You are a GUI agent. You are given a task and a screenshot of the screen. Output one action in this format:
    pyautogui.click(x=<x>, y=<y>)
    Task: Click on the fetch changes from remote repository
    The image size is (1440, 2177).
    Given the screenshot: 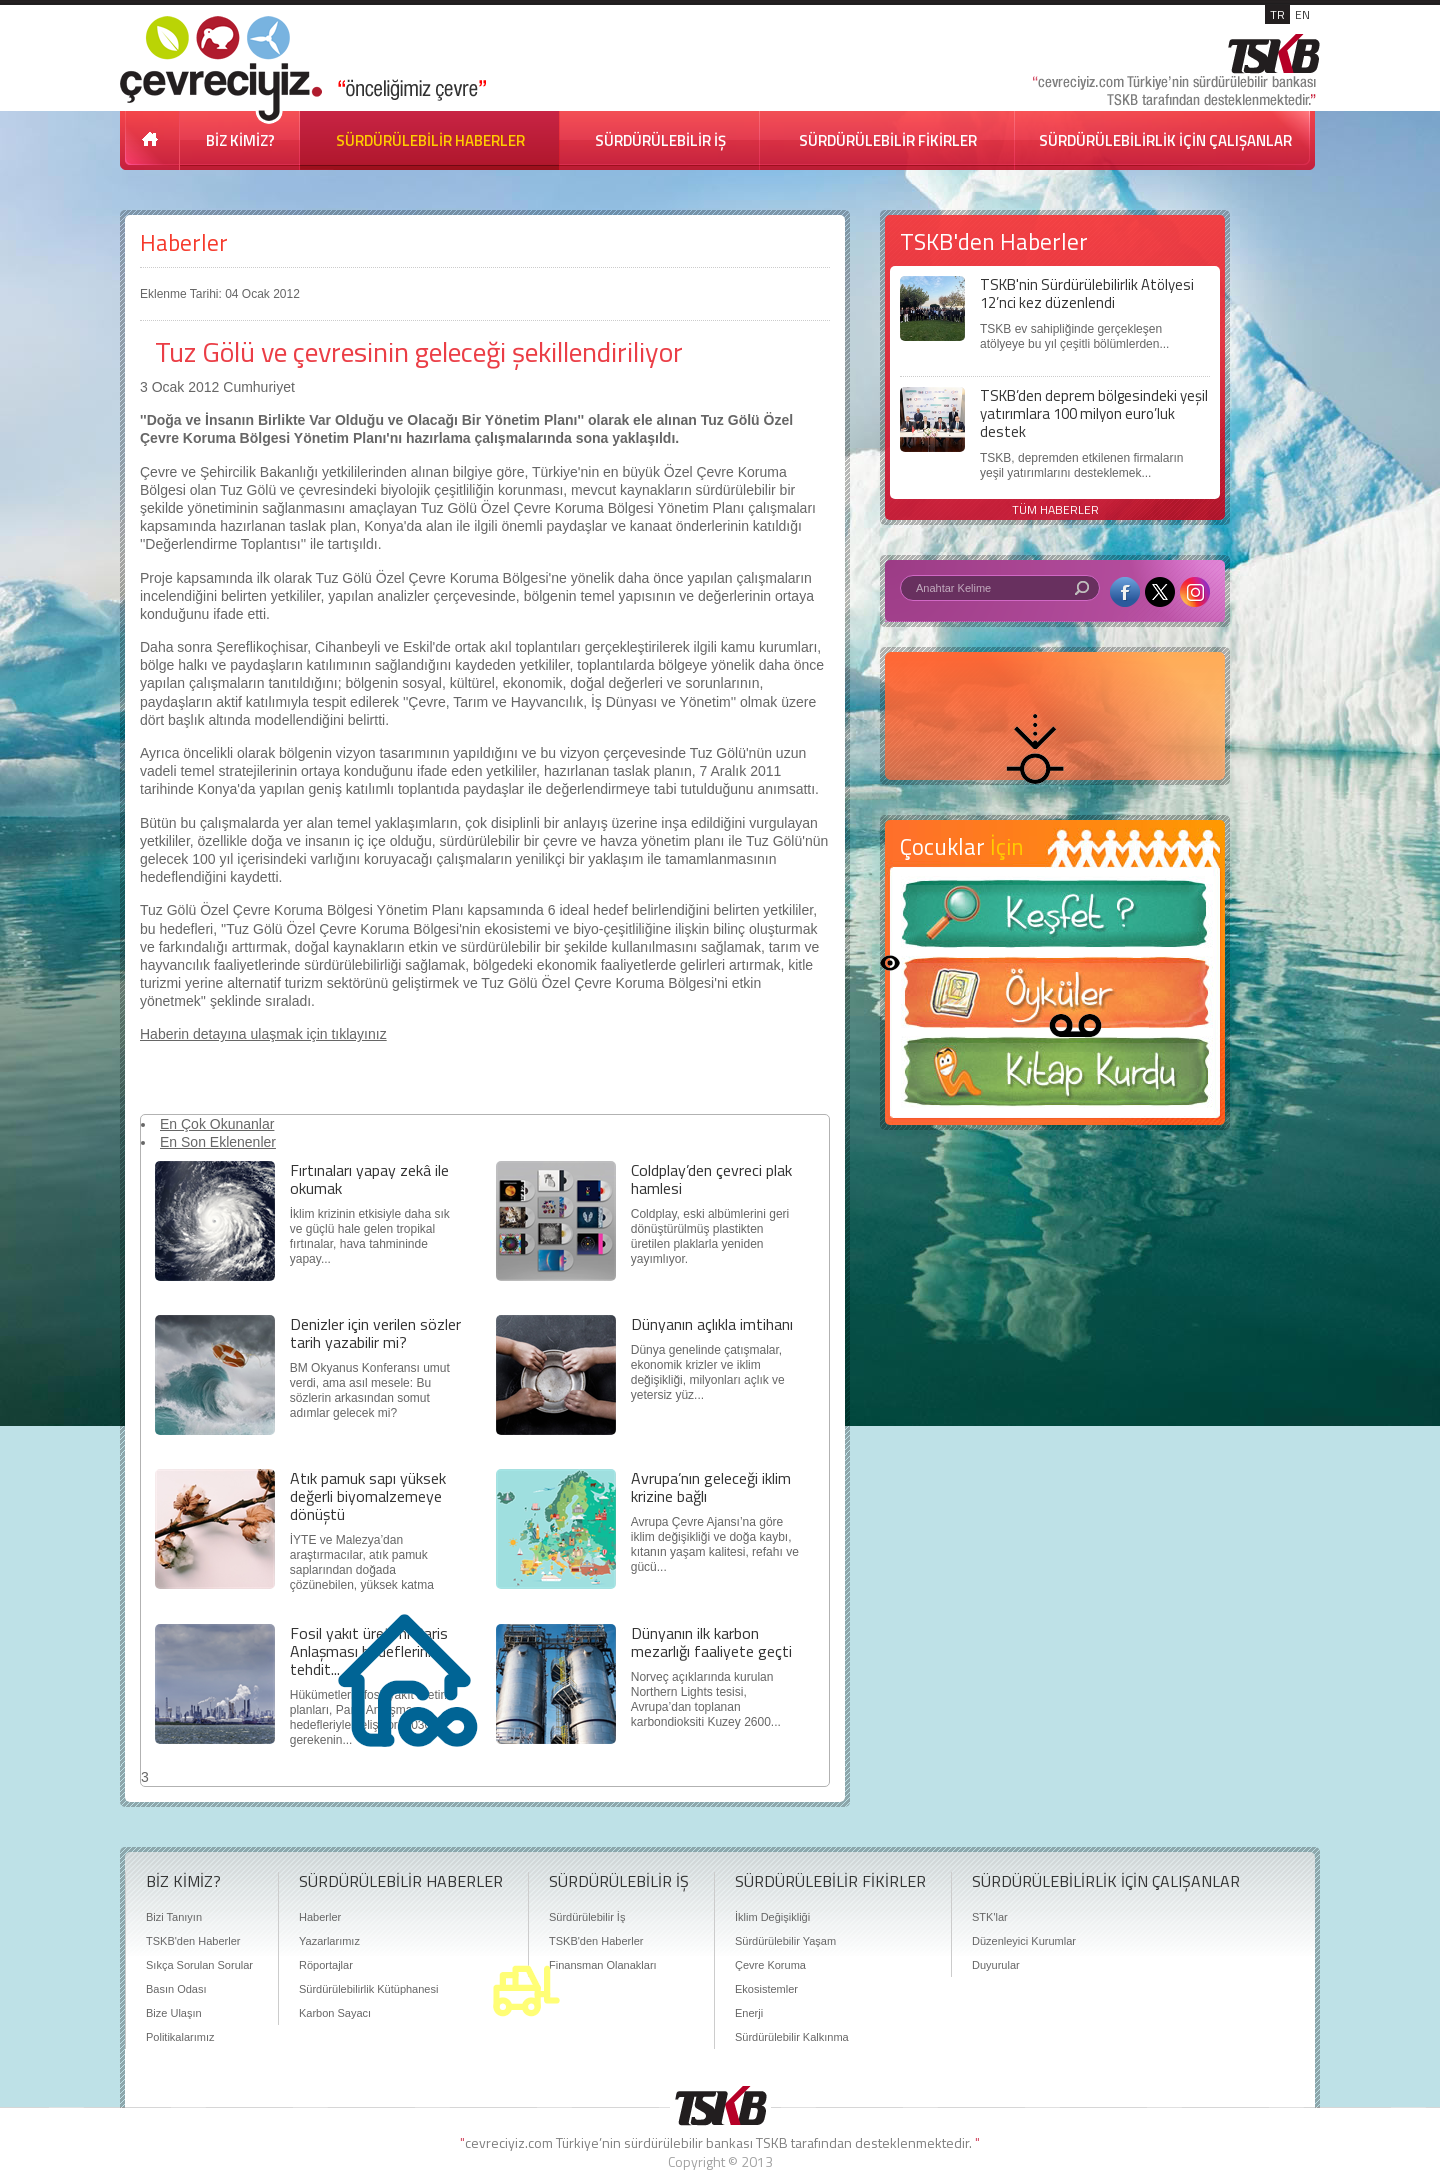 What is the action you would take?
    pyautogui.click(x=1033, y=749)
    